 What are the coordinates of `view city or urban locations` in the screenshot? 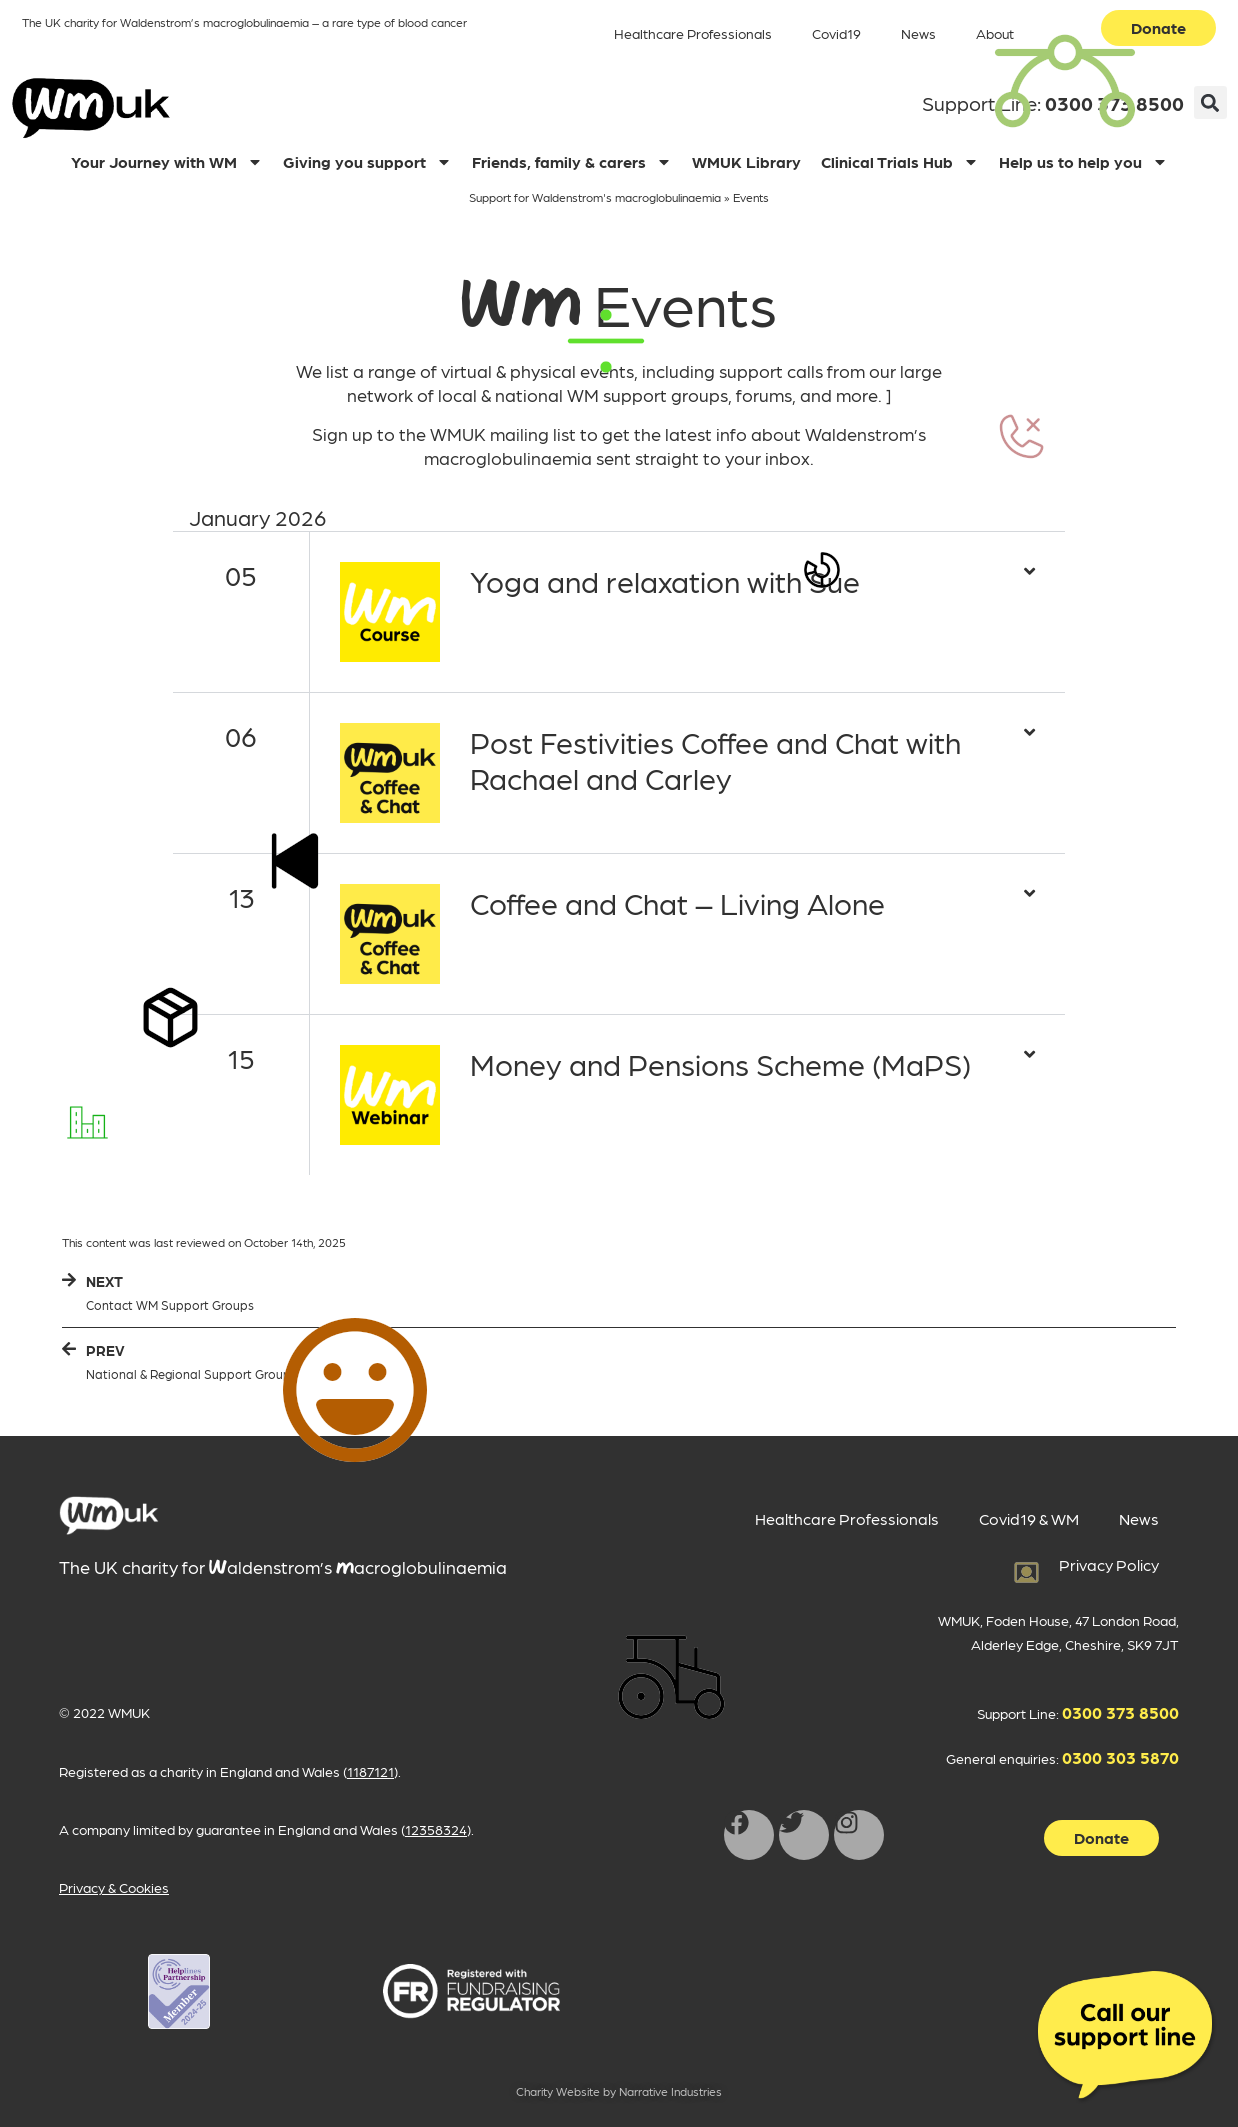 It's located at (87, 1122).